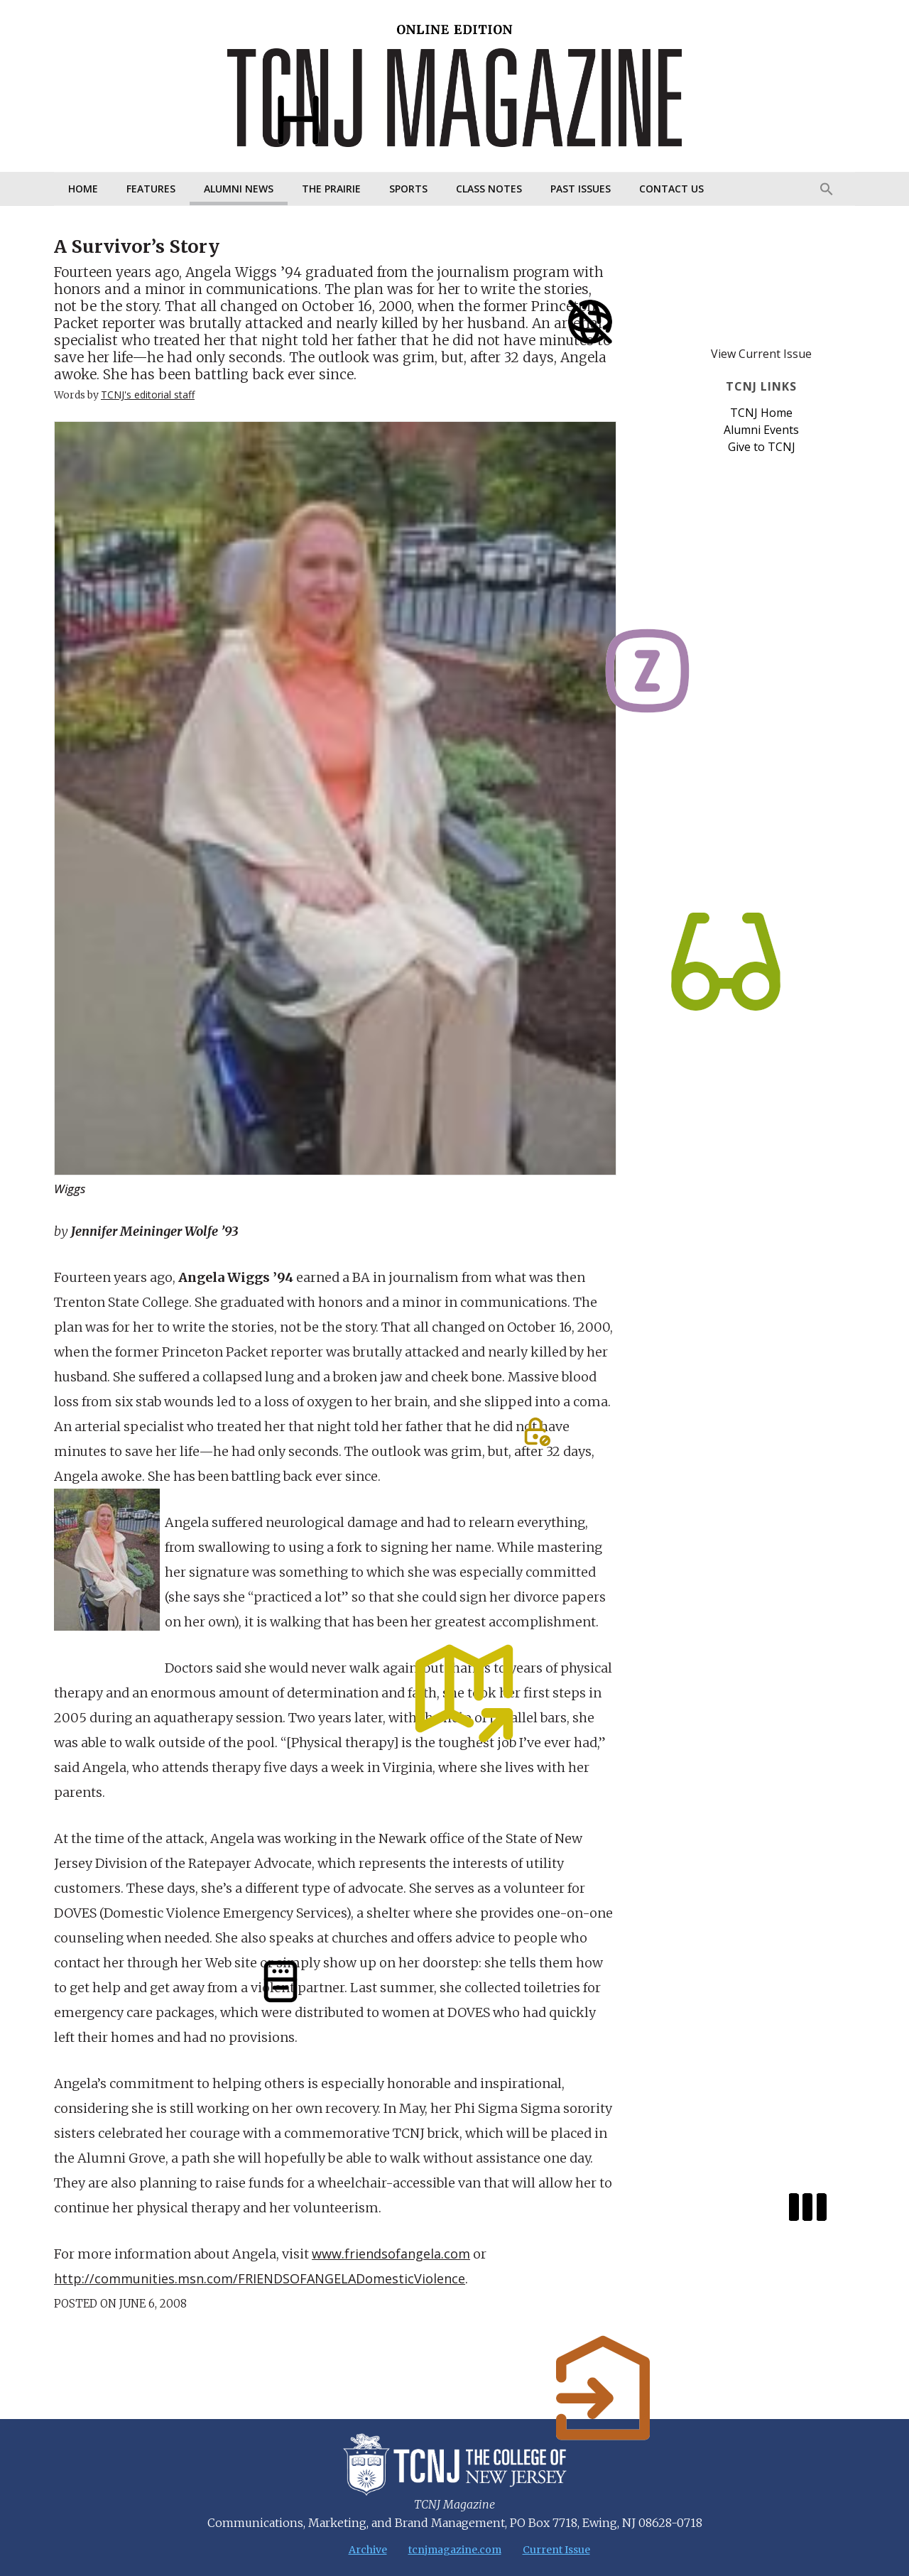  What do you see at coordinates (726, 962) in the screenshot?
I see `view or access reading mode` at bounding box center [726, 962].